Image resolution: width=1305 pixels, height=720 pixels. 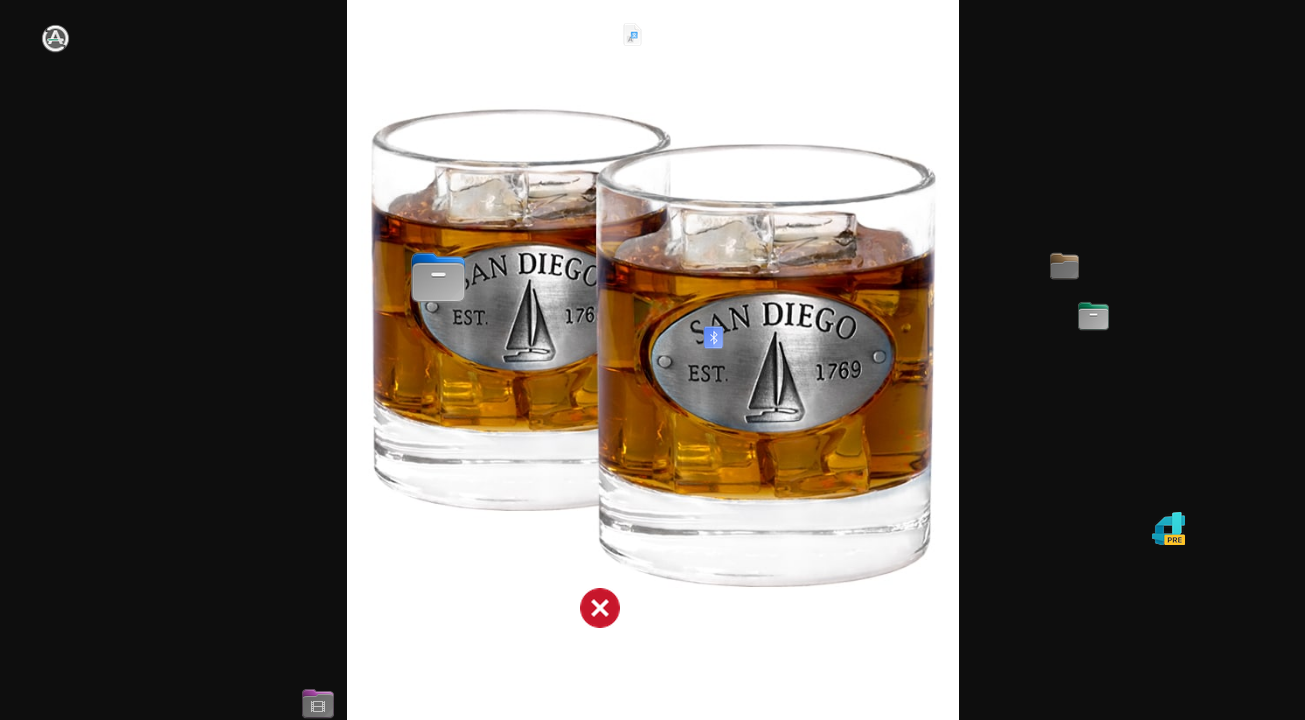 I want to click on indicates an open or expanded folder, so click(x=1064, y=265).